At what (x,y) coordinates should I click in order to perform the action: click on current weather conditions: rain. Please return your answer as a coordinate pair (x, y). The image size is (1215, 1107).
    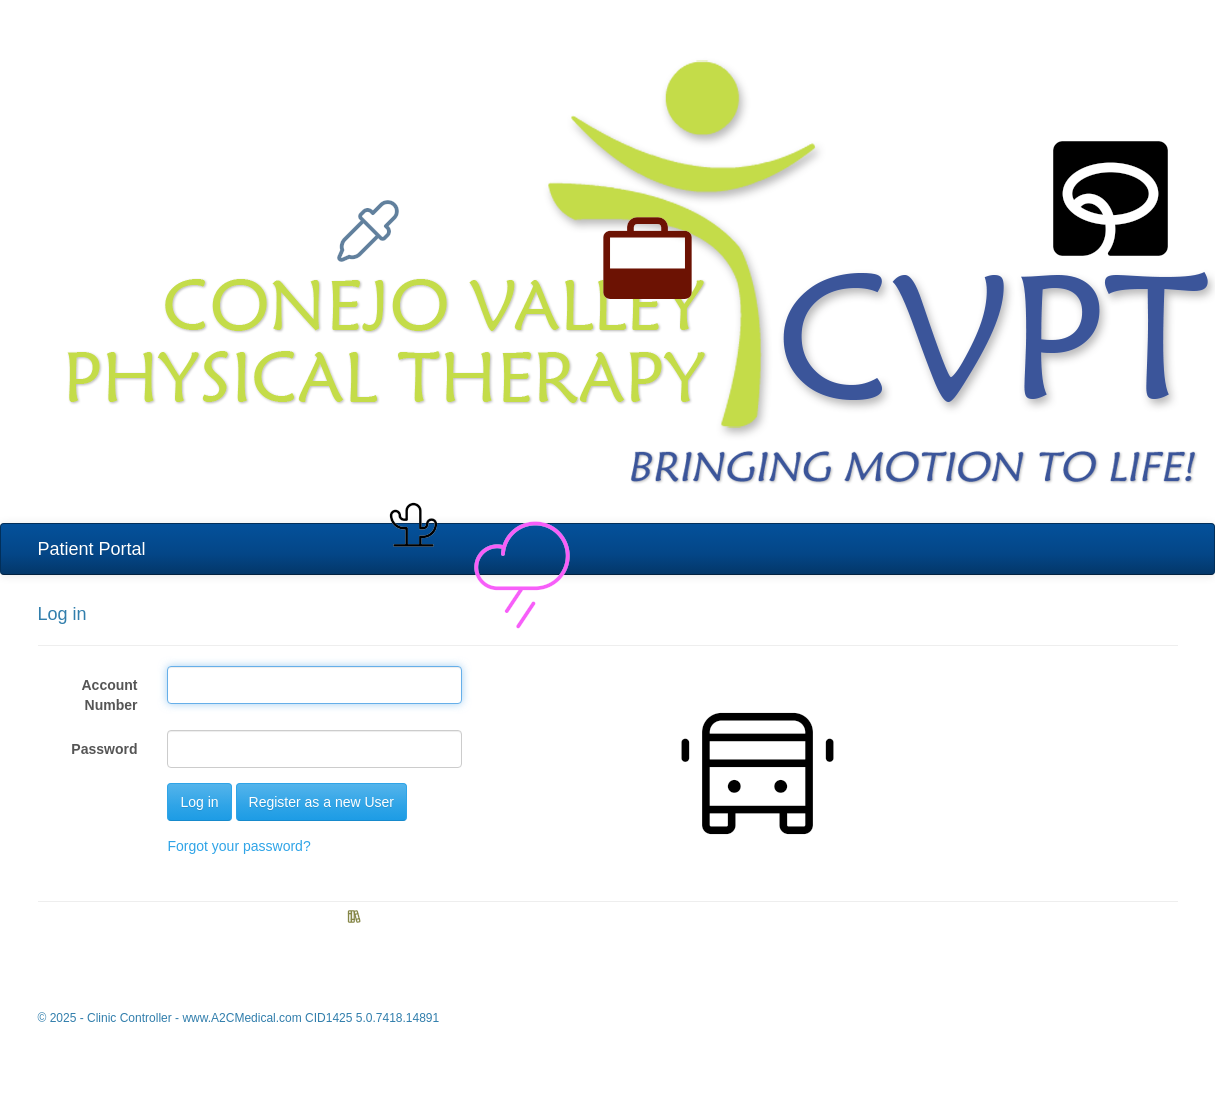
    Looking at the image, I should click on (522, 573).